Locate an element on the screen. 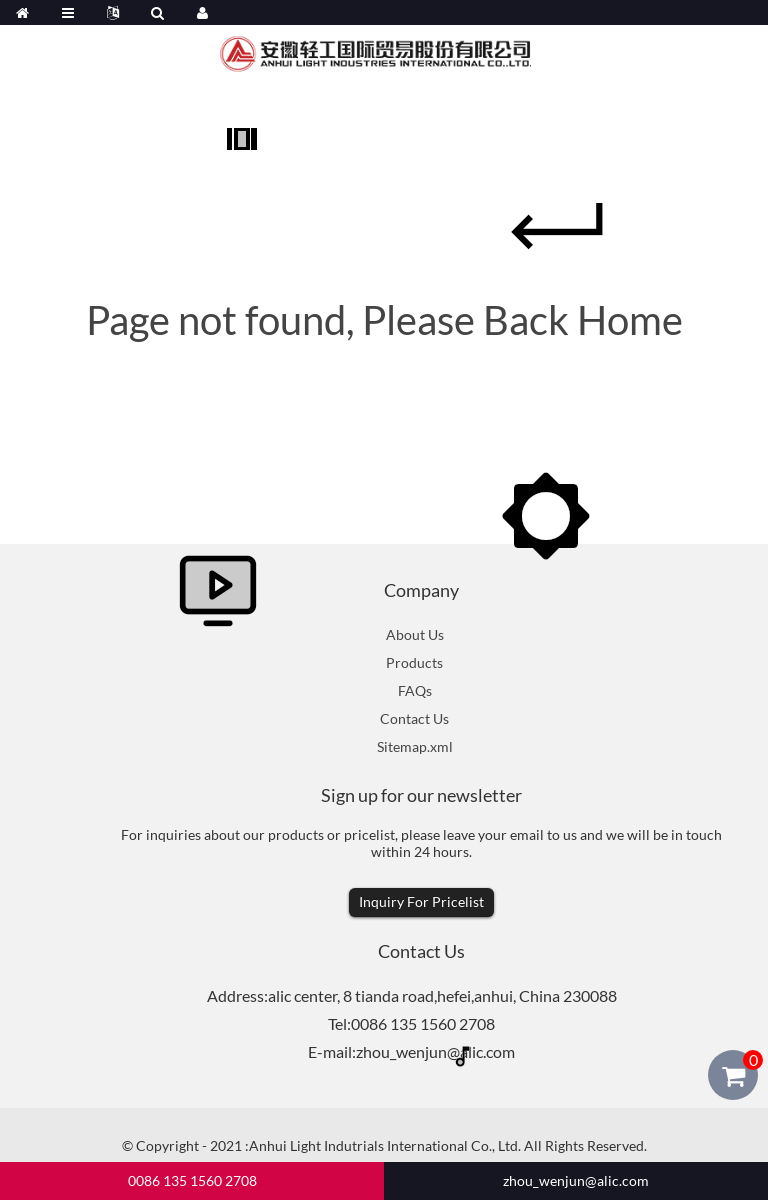 This screenshot has height=1200, width=768. return to previous item or step is located at coordinates (557, 225).